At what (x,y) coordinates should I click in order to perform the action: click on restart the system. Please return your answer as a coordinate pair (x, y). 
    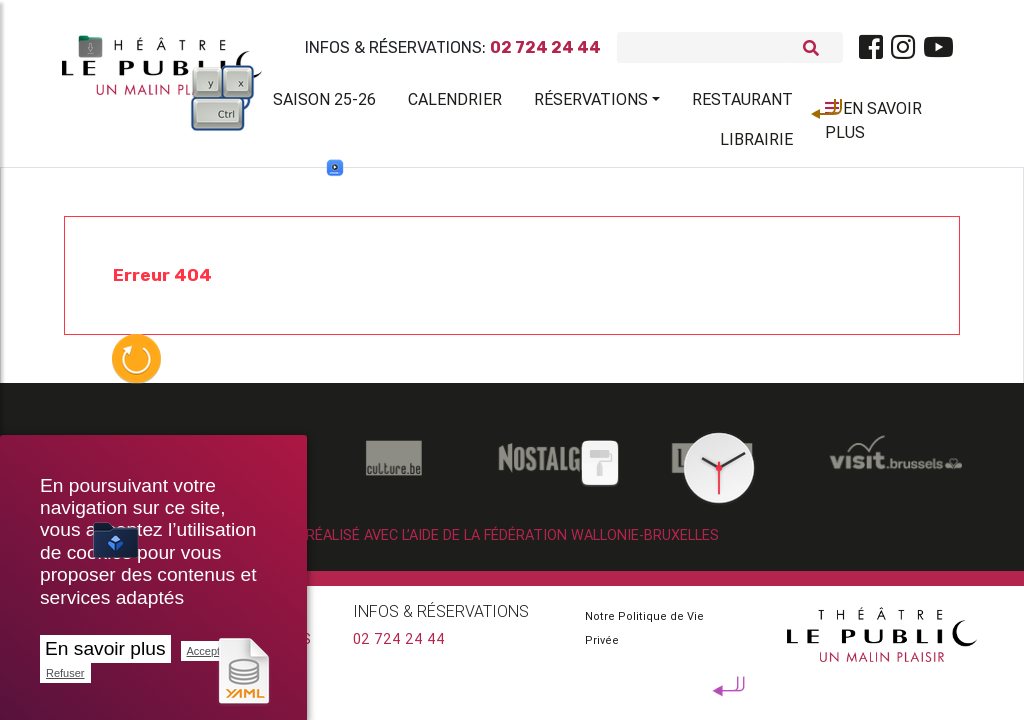
    Looking at the image, I should click on (137, 359).